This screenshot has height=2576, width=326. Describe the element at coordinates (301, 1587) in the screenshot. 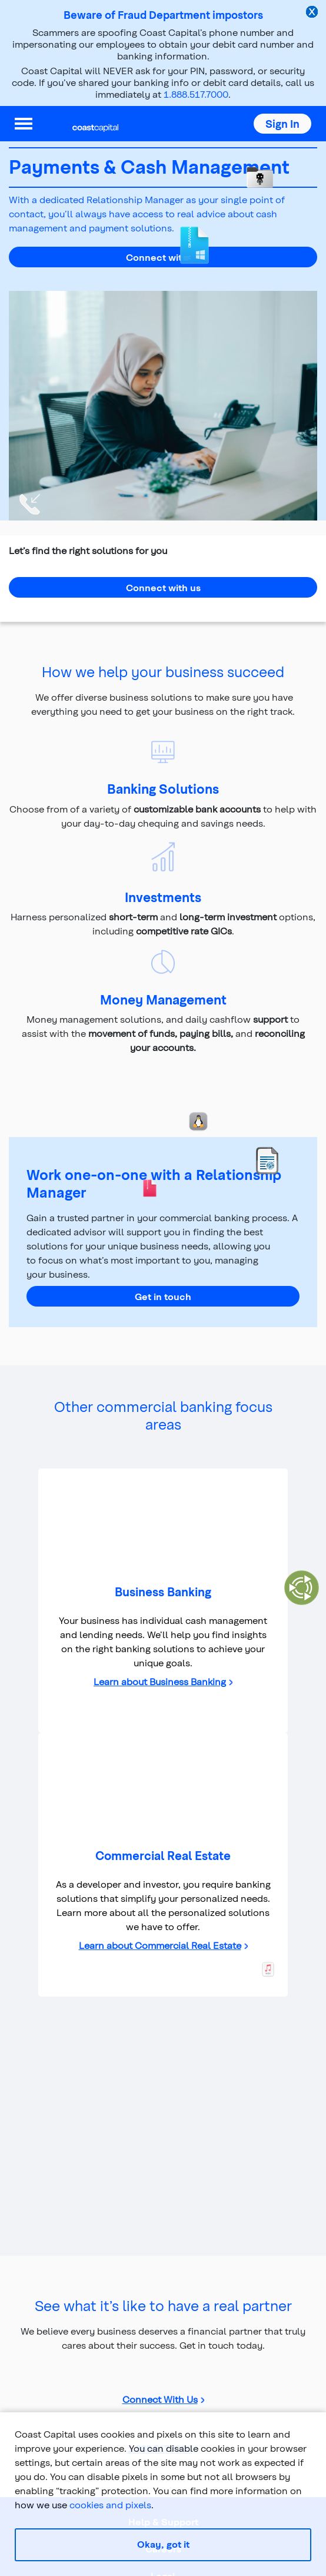

I see `open the ubuntu mate start menu or application launcher` at that location.